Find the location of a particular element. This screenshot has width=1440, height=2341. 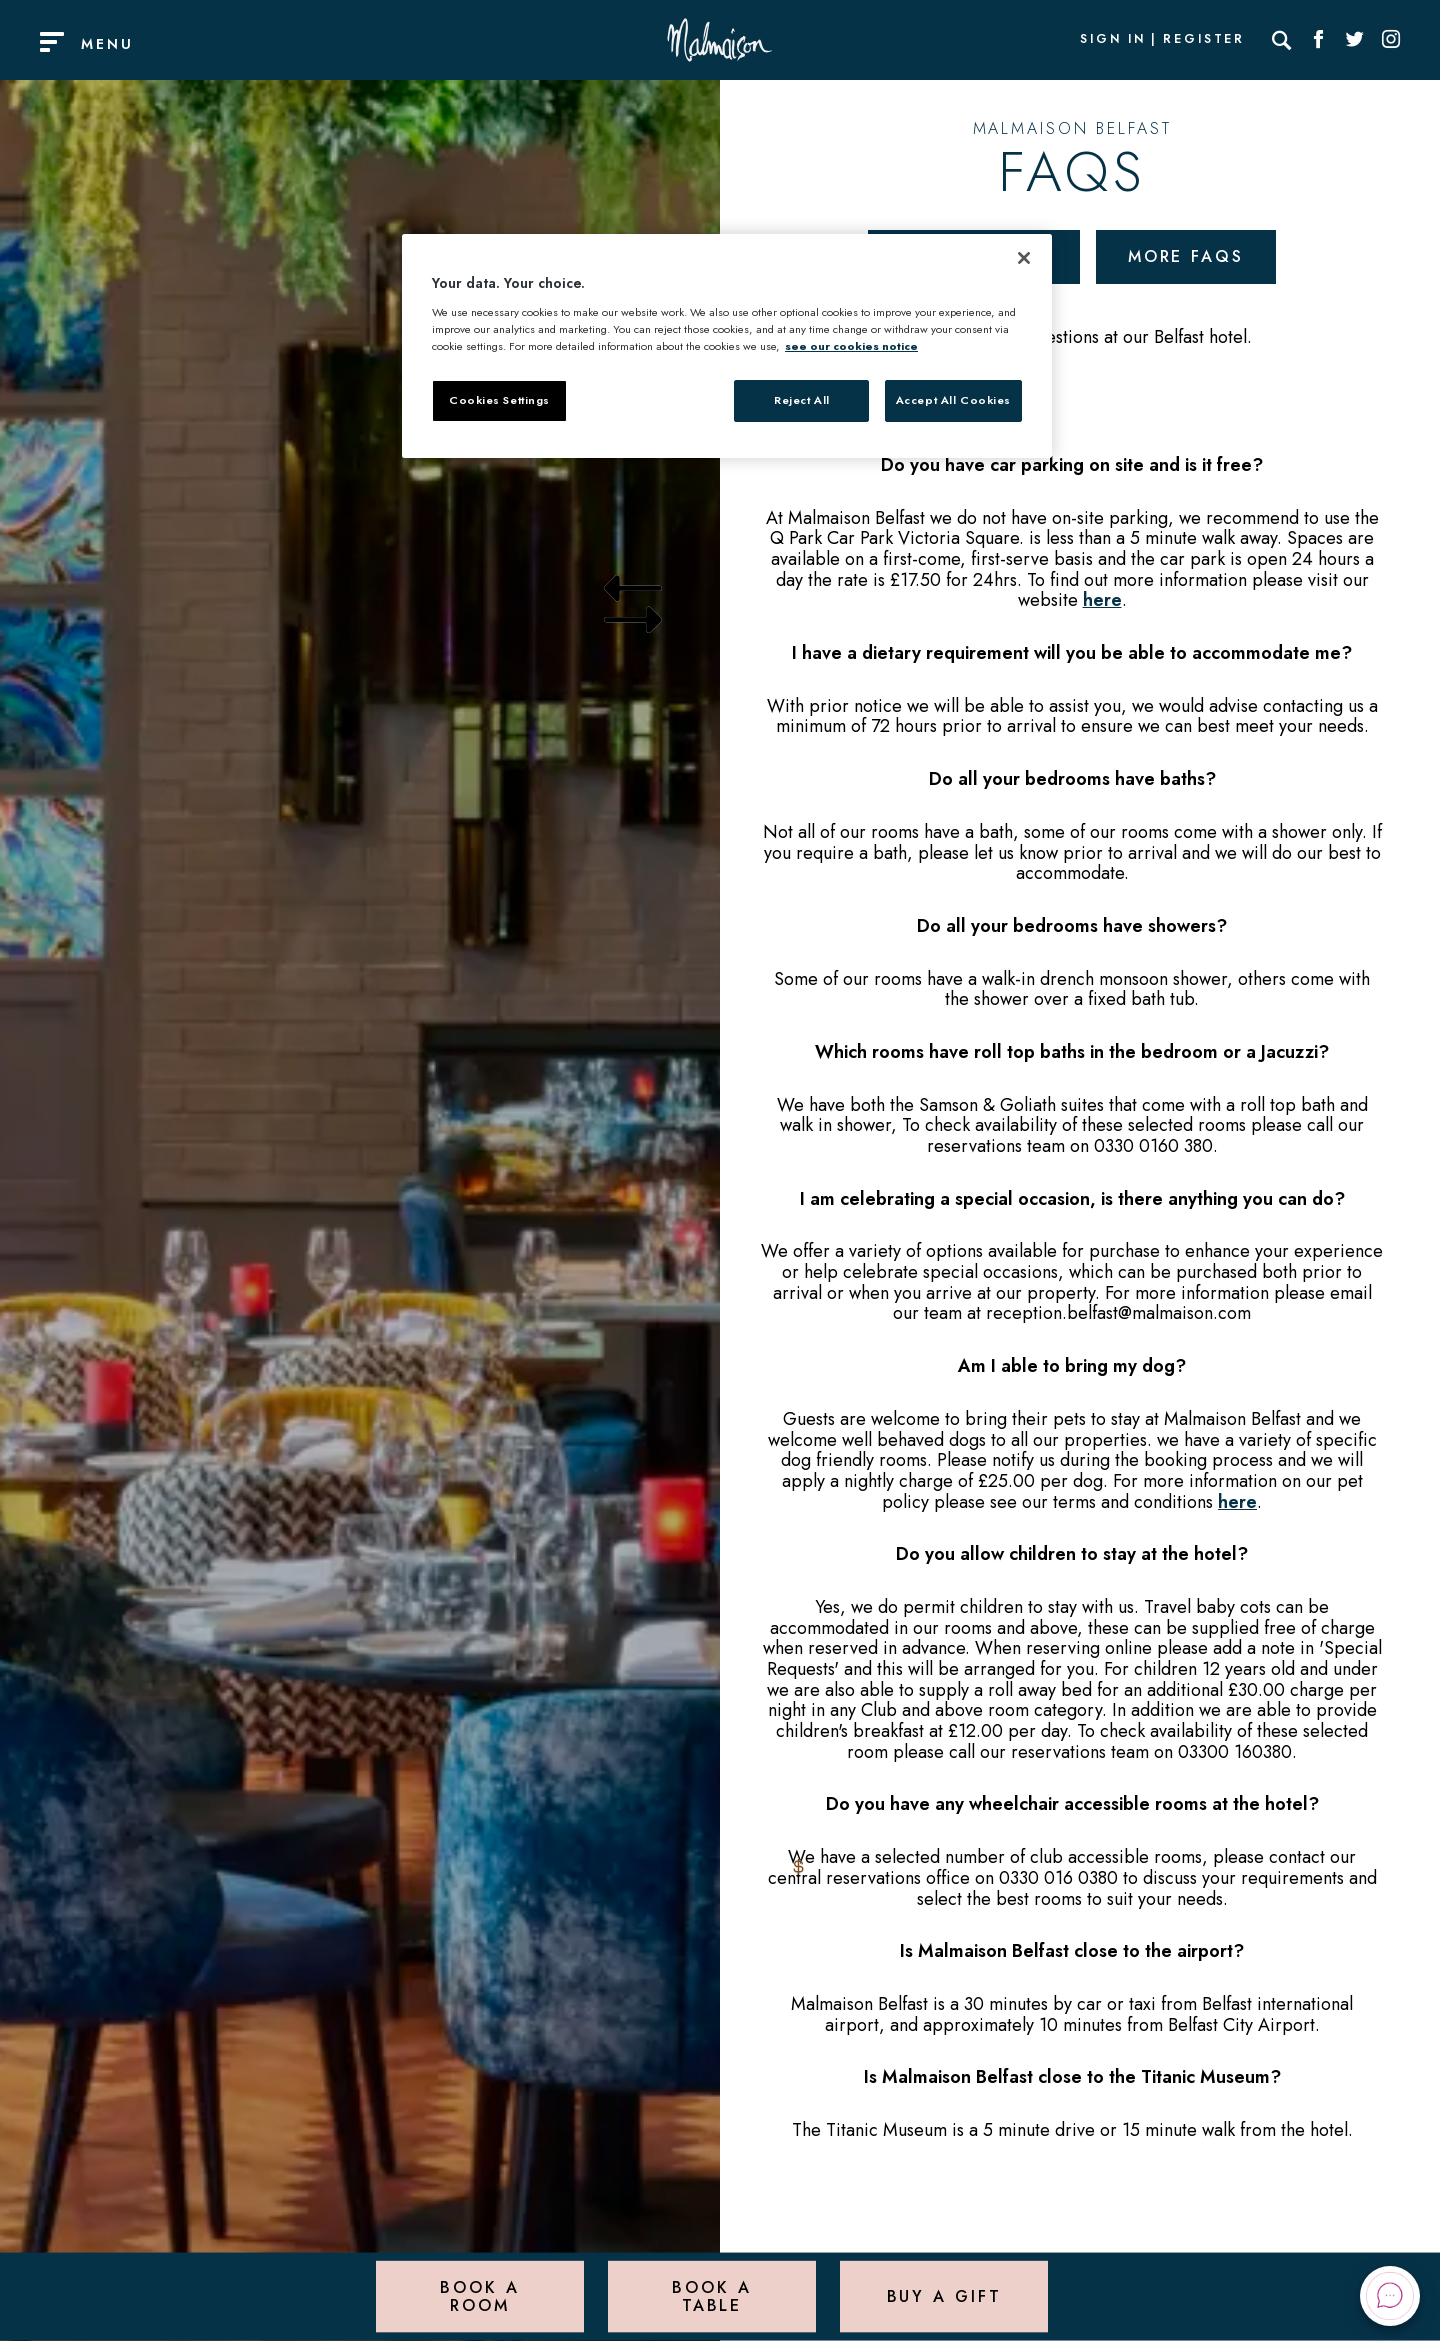

view pricing or payment options is located at coordinates (798, 1866).